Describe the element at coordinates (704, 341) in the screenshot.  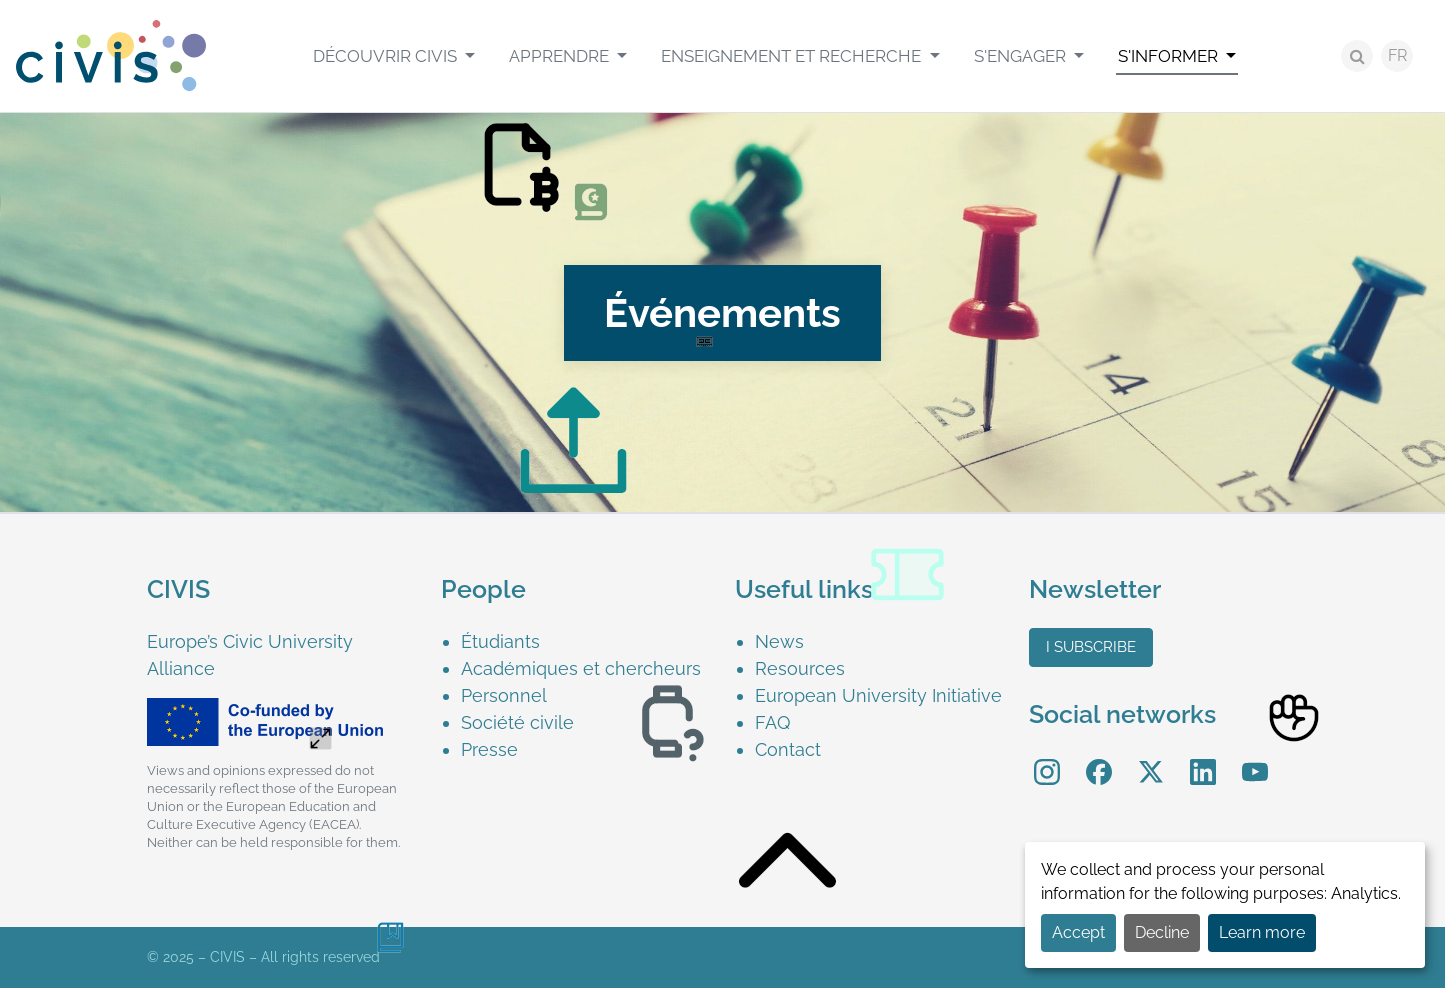
I see `view system memory or RAM usage` at that location.